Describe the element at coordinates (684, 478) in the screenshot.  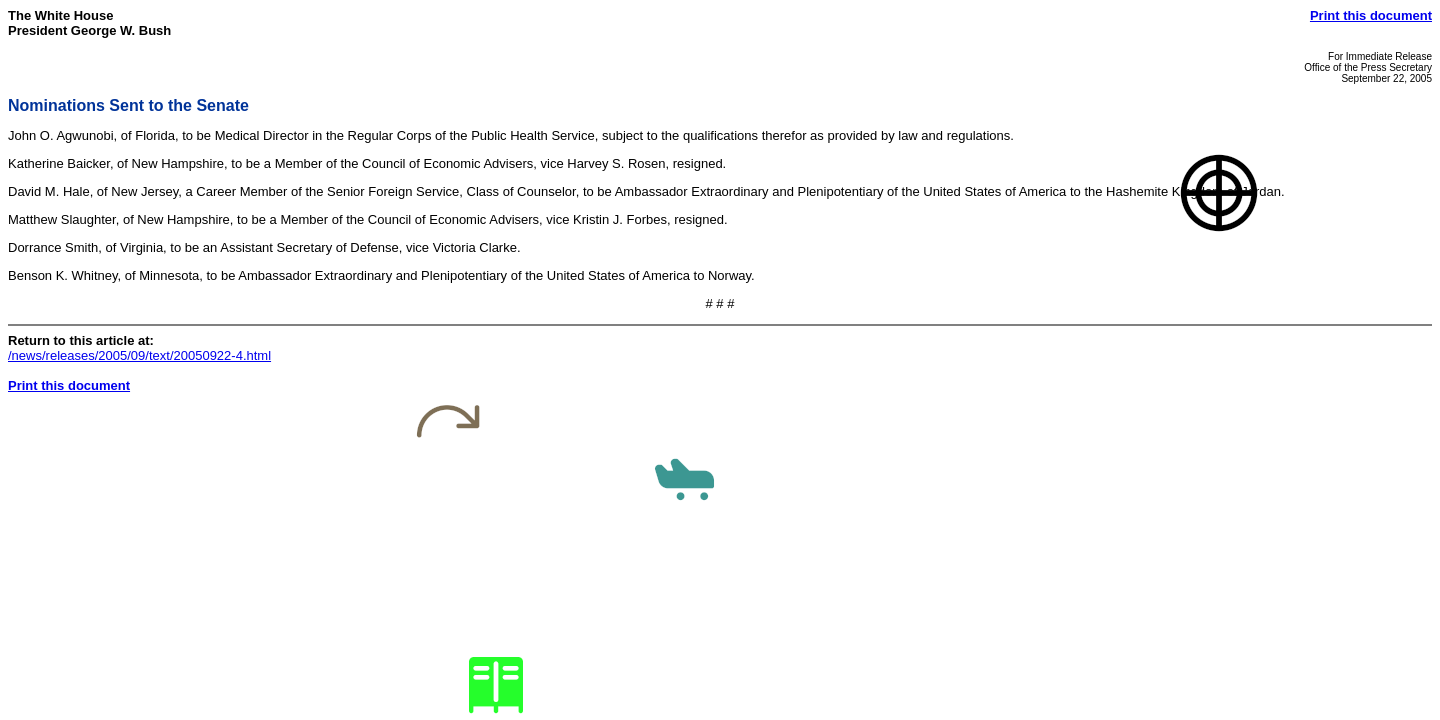
I see `flight is taxiing or preparing for departure` at that location.